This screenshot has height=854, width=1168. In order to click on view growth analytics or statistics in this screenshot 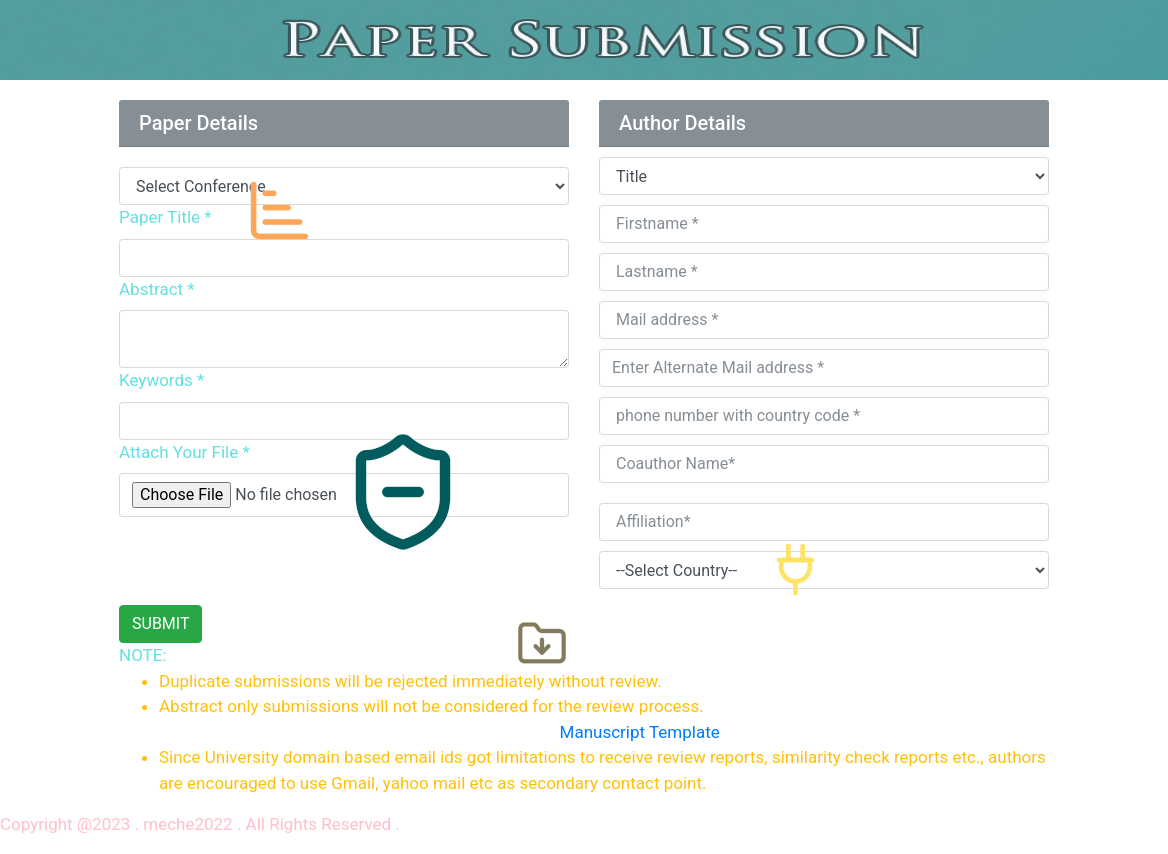, I will do `click(279, 210)`.